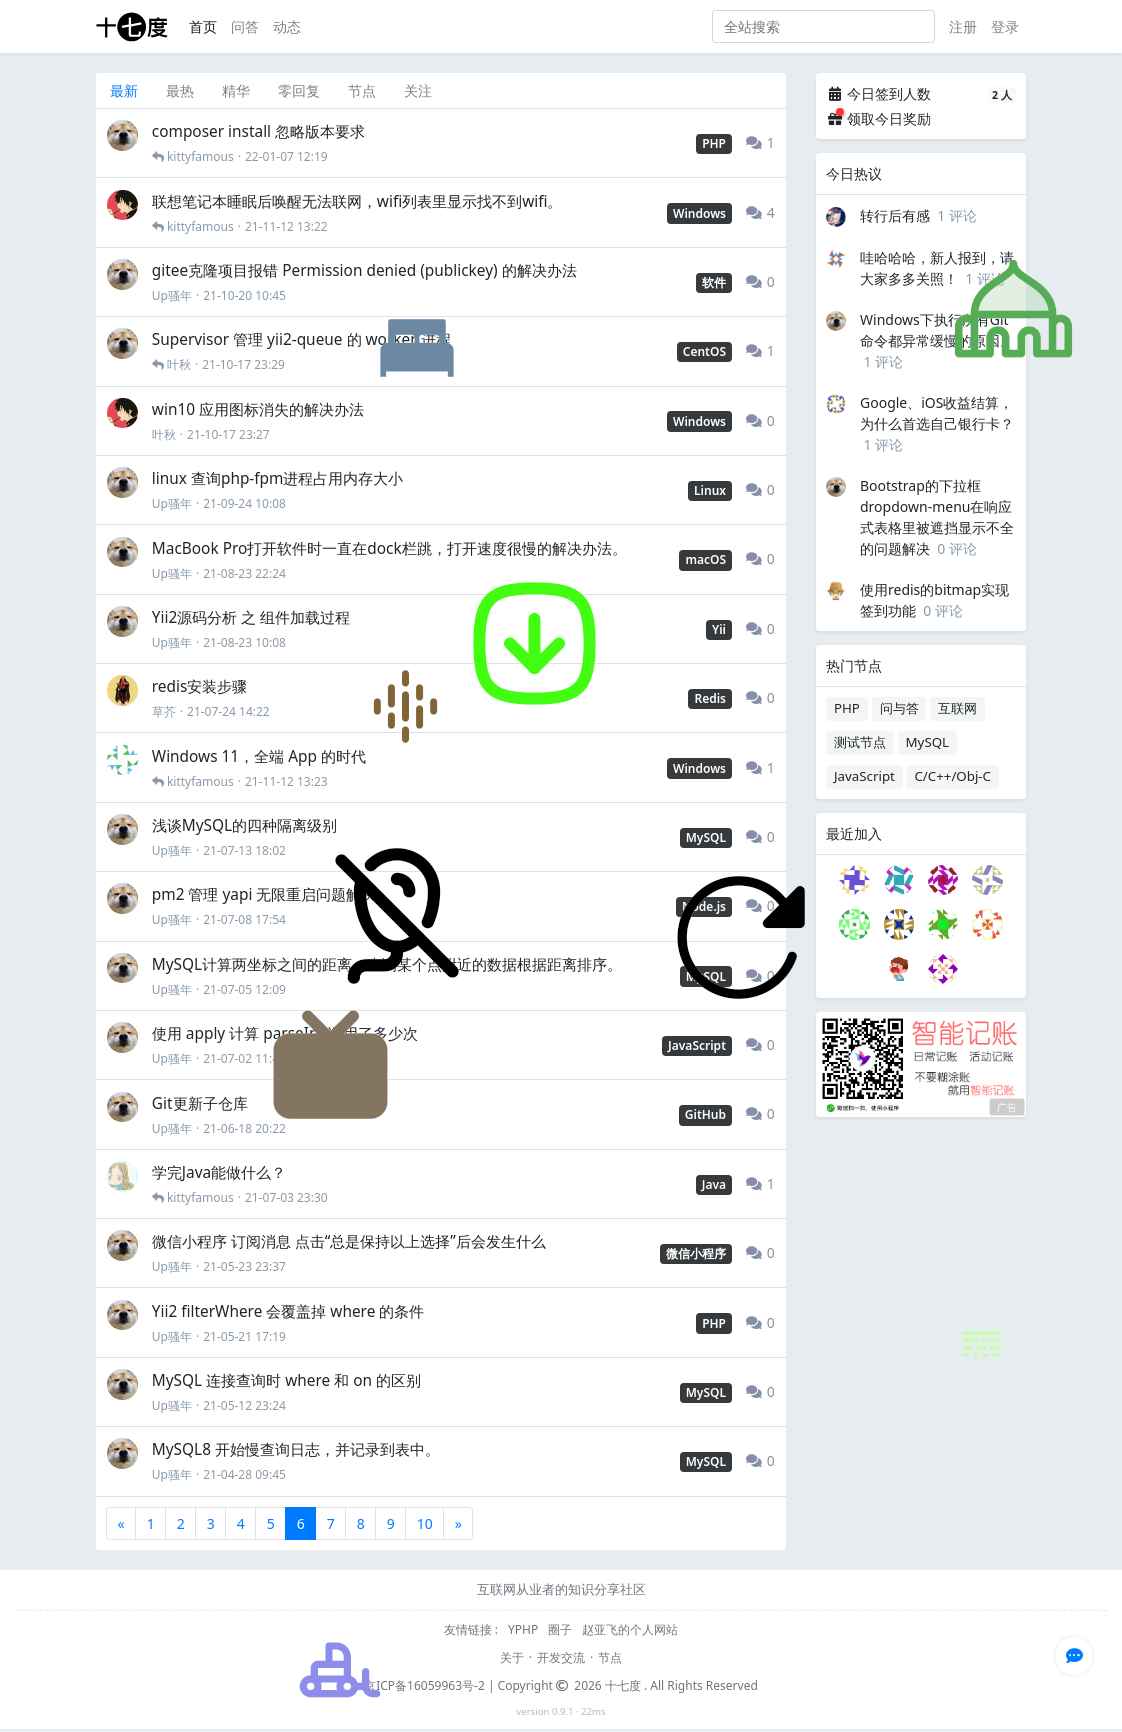 The width and height of the screenshot is (1122, 1732). What do you see at coordinates (330, 1067) in the screenshot?
I see `access tv or display settings` at bounding box center [330, 1067].